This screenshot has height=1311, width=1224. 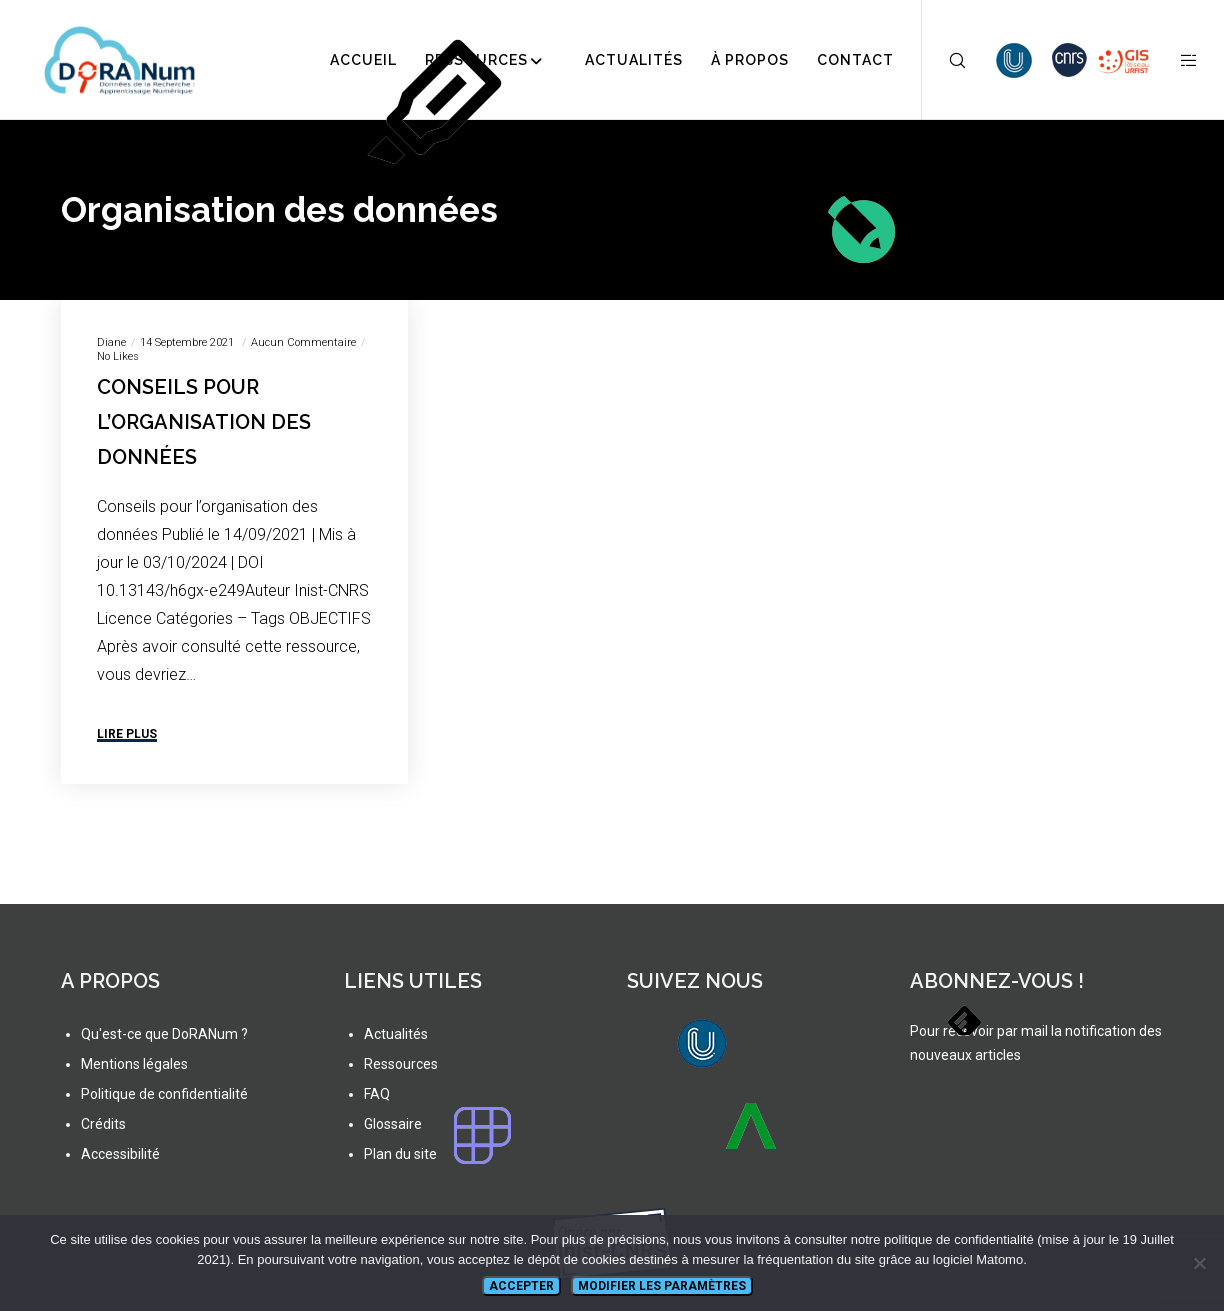 What do you see at coordinates (436, 104) in the screenshot?
I see `highlight or mark up text` at bounding box center [436, 104].